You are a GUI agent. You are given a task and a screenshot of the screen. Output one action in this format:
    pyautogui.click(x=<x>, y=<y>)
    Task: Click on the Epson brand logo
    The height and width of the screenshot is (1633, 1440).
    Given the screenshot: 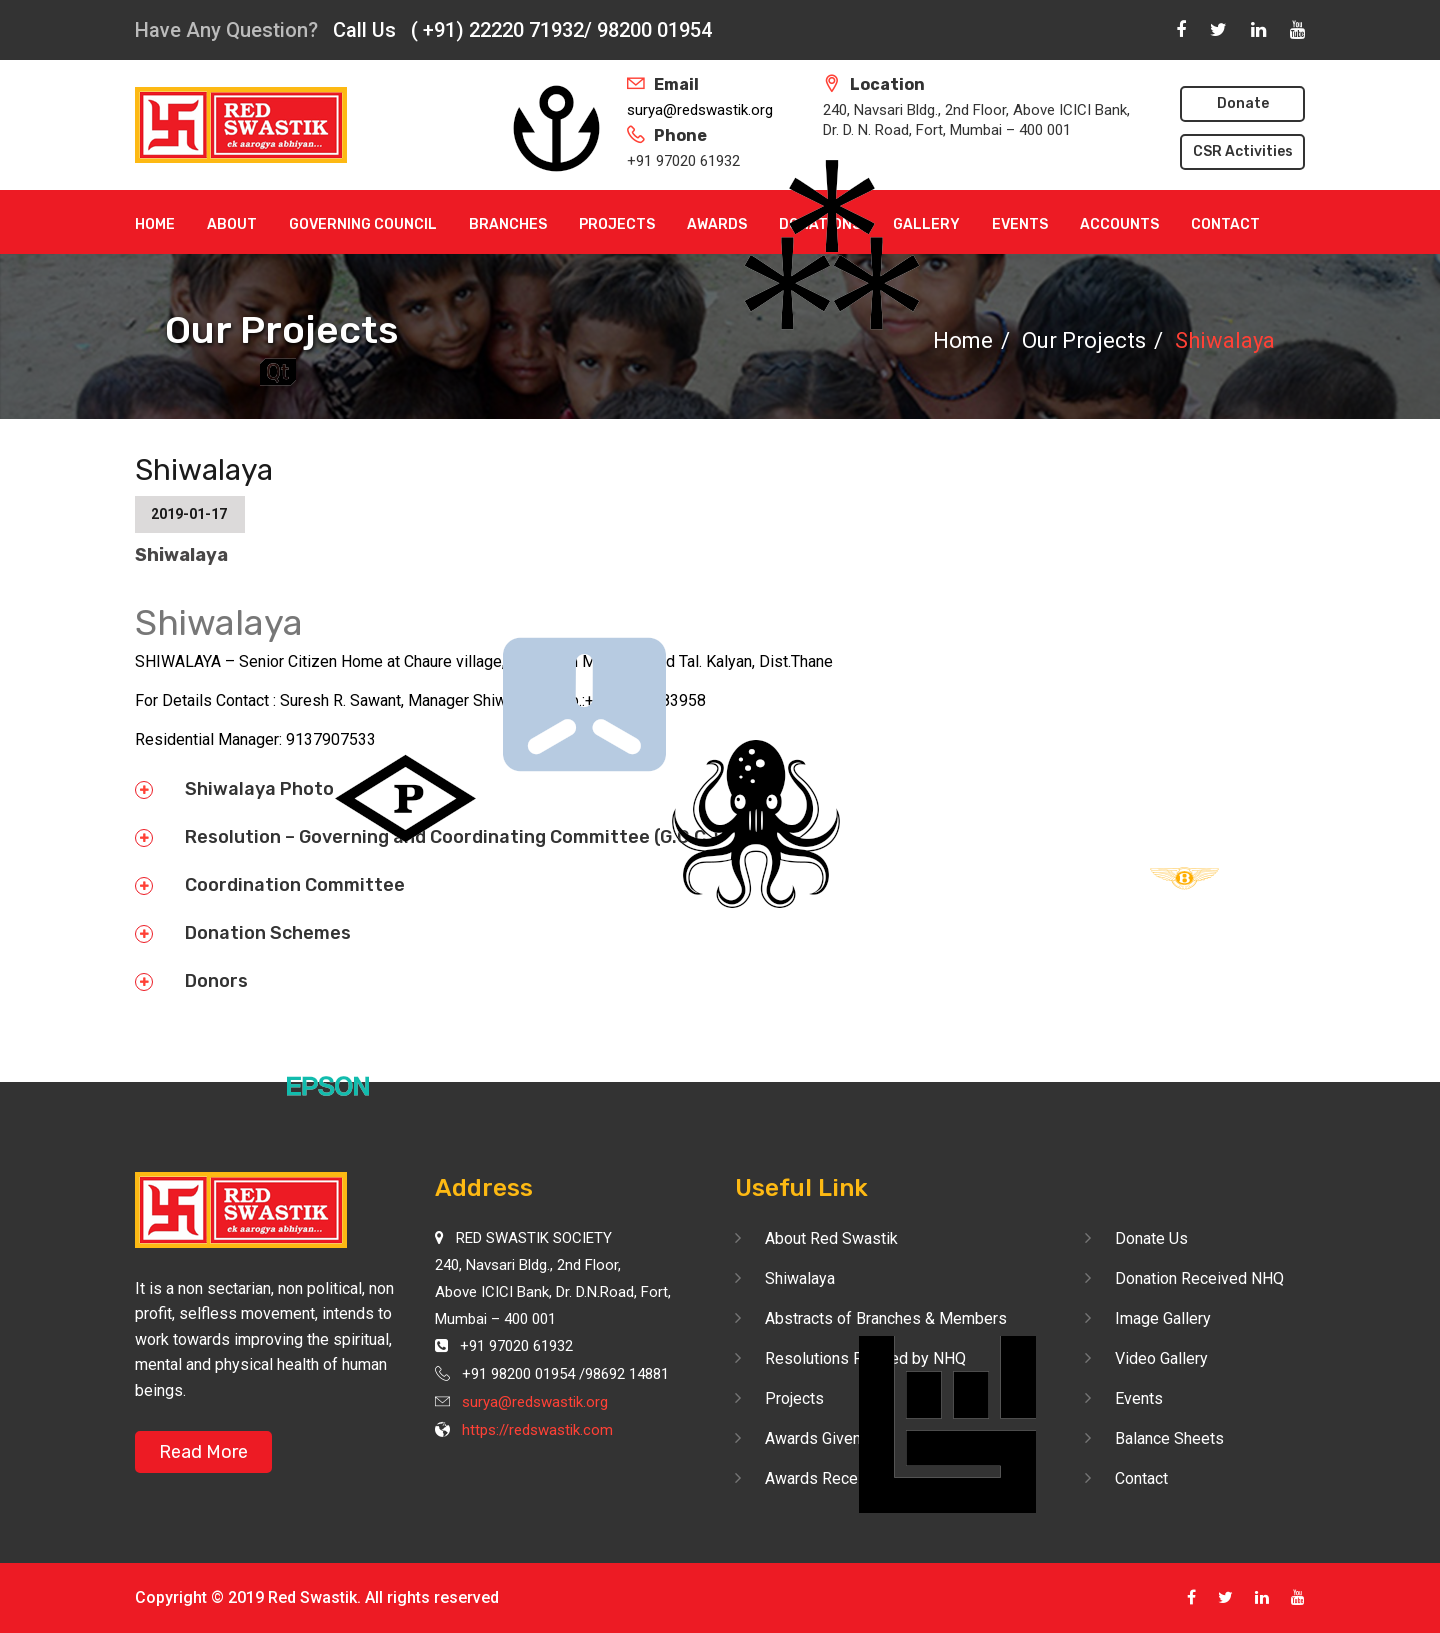 What is the action you would take?
    pyautogui.click(x=328, y=1086)
    